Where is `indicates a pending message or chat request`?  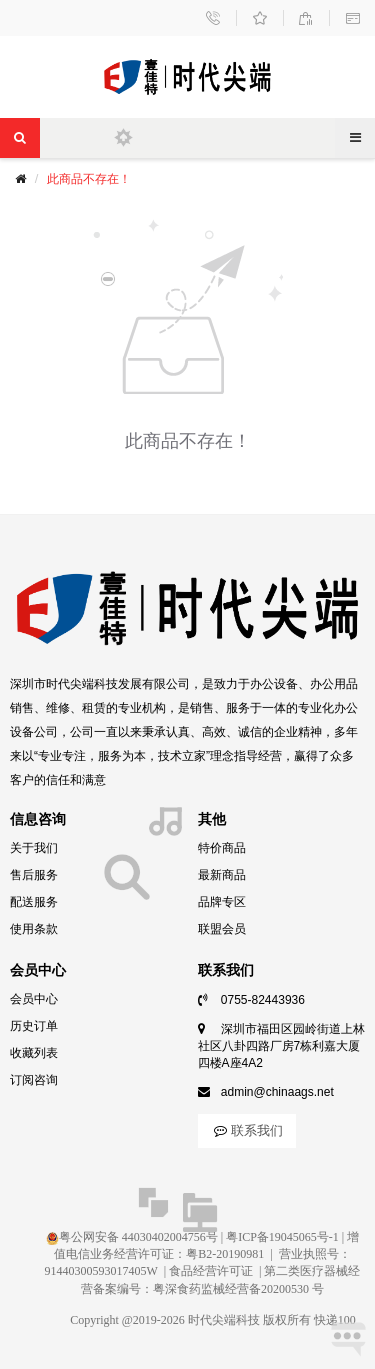 indicates a pending message or chat request is located at coordinates (348, 1339).